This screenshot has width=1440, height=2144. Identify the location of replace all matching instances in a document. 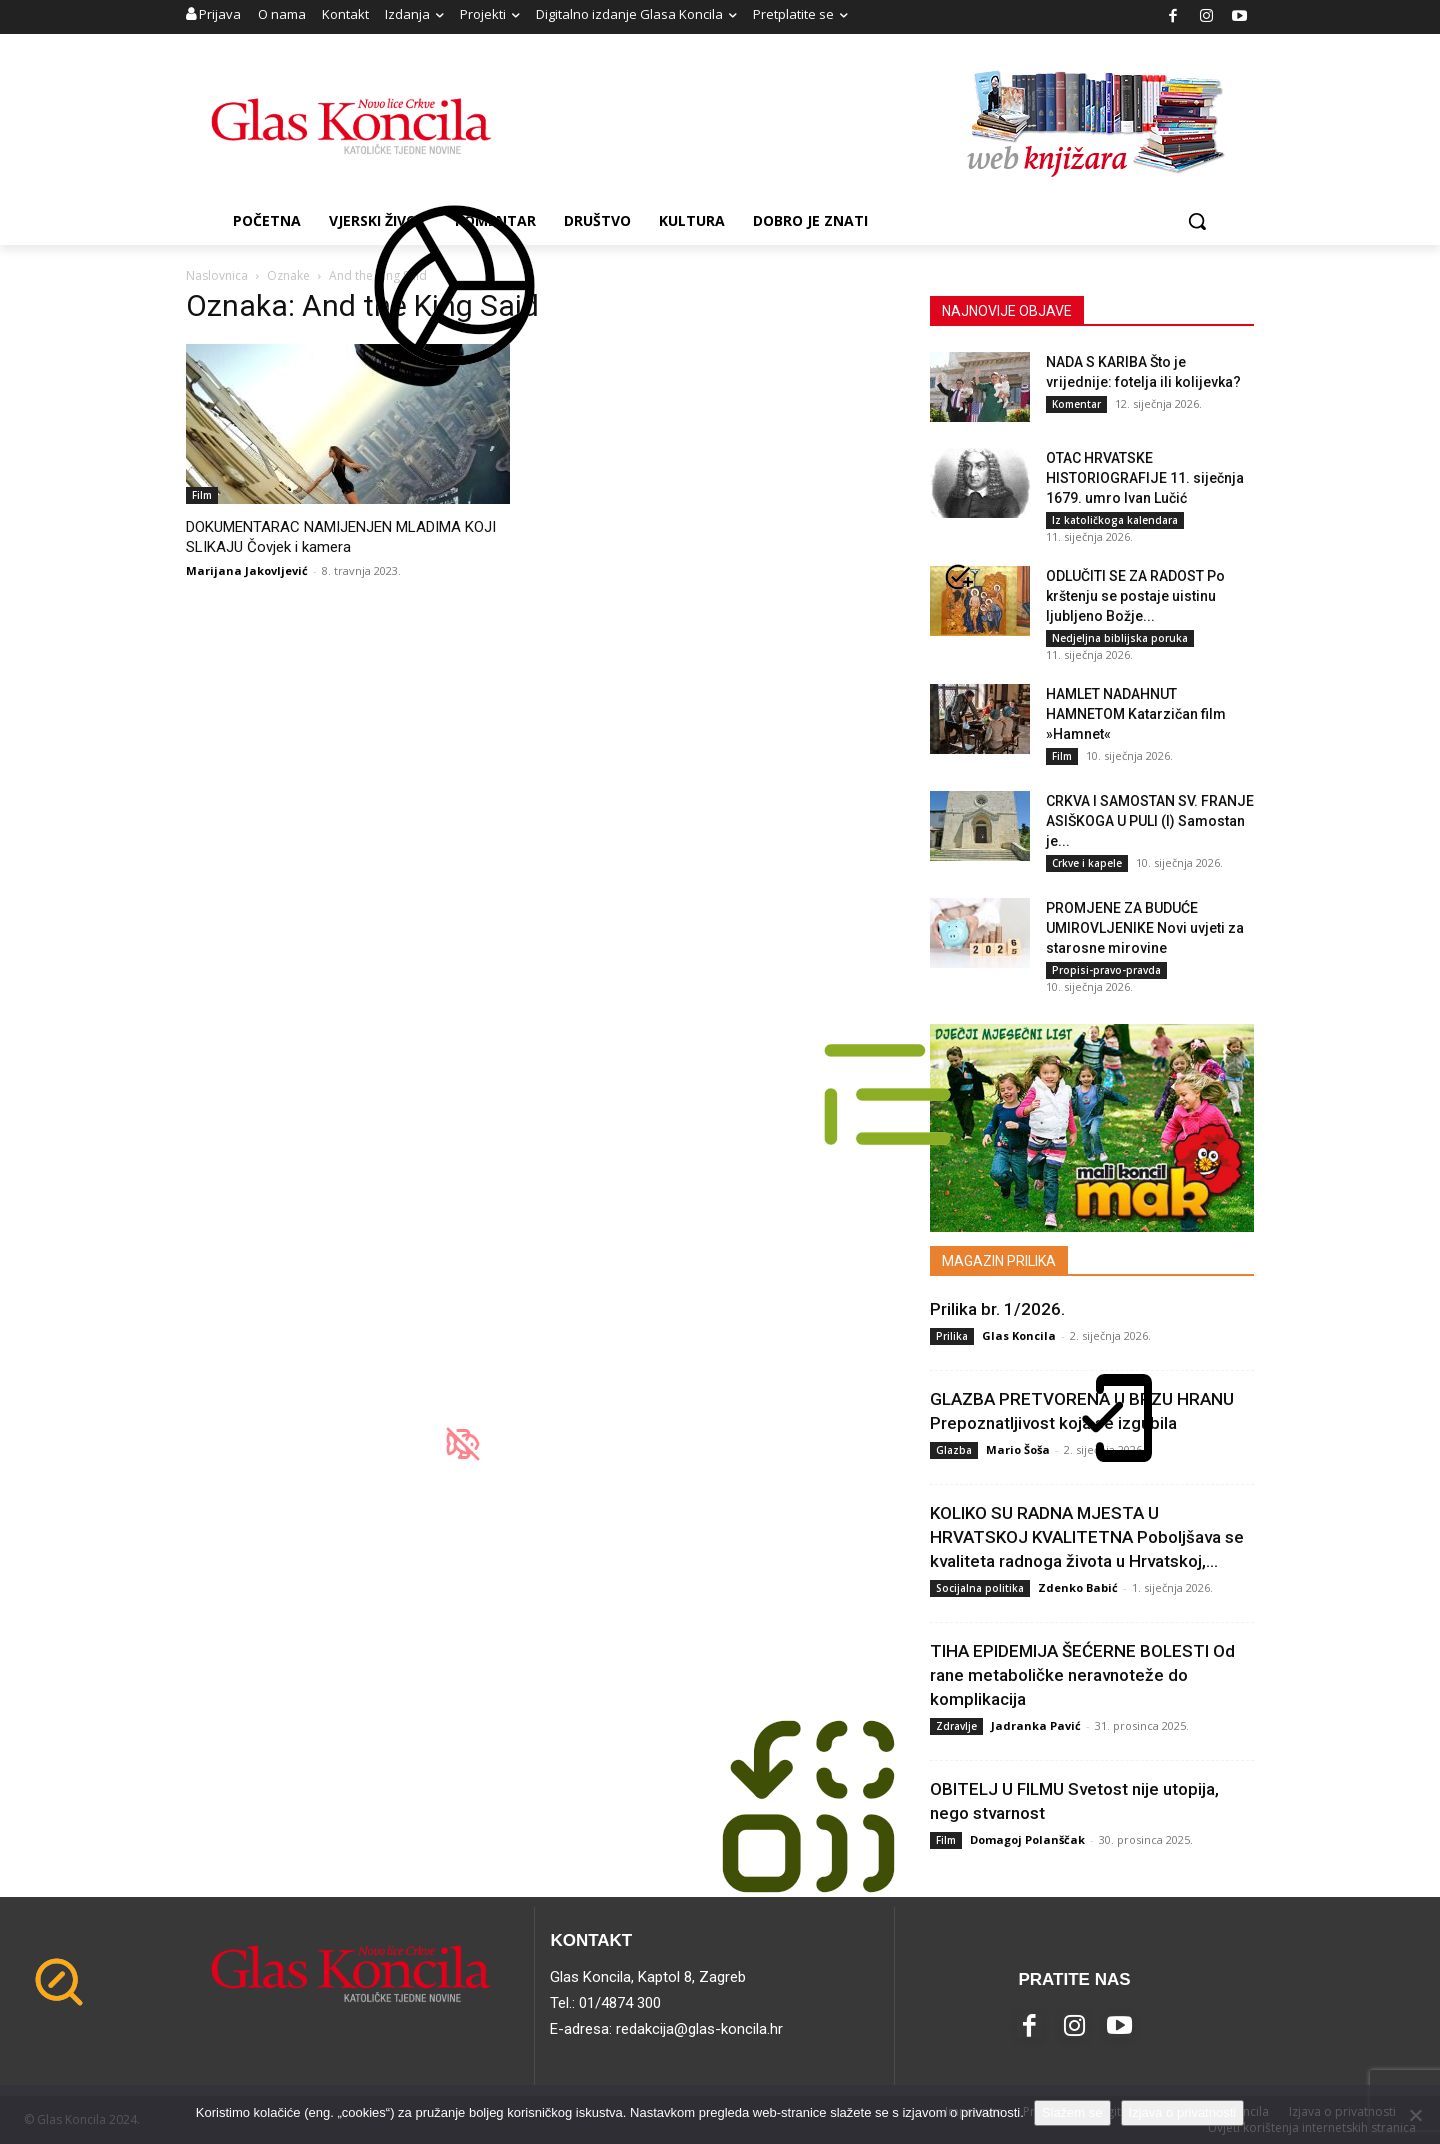
(808, 1806).